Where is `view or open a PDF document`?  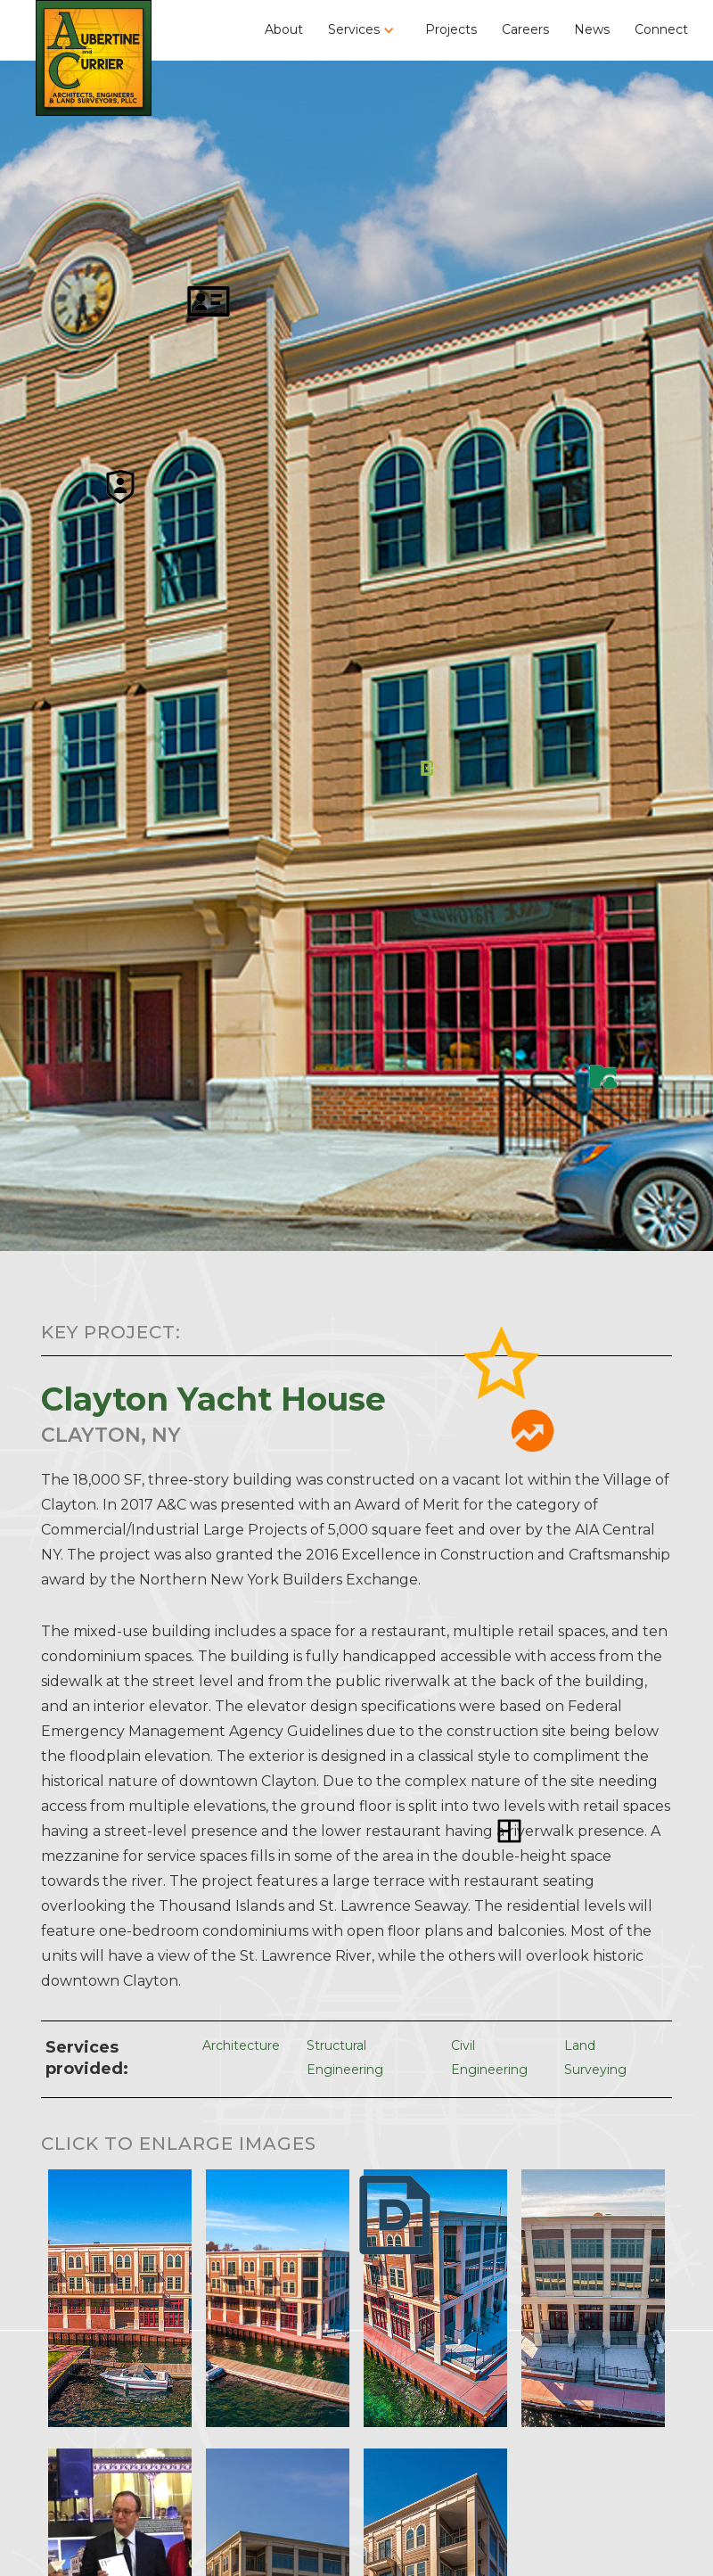 view or open a PDF document is located at coordinates (395, 2215).